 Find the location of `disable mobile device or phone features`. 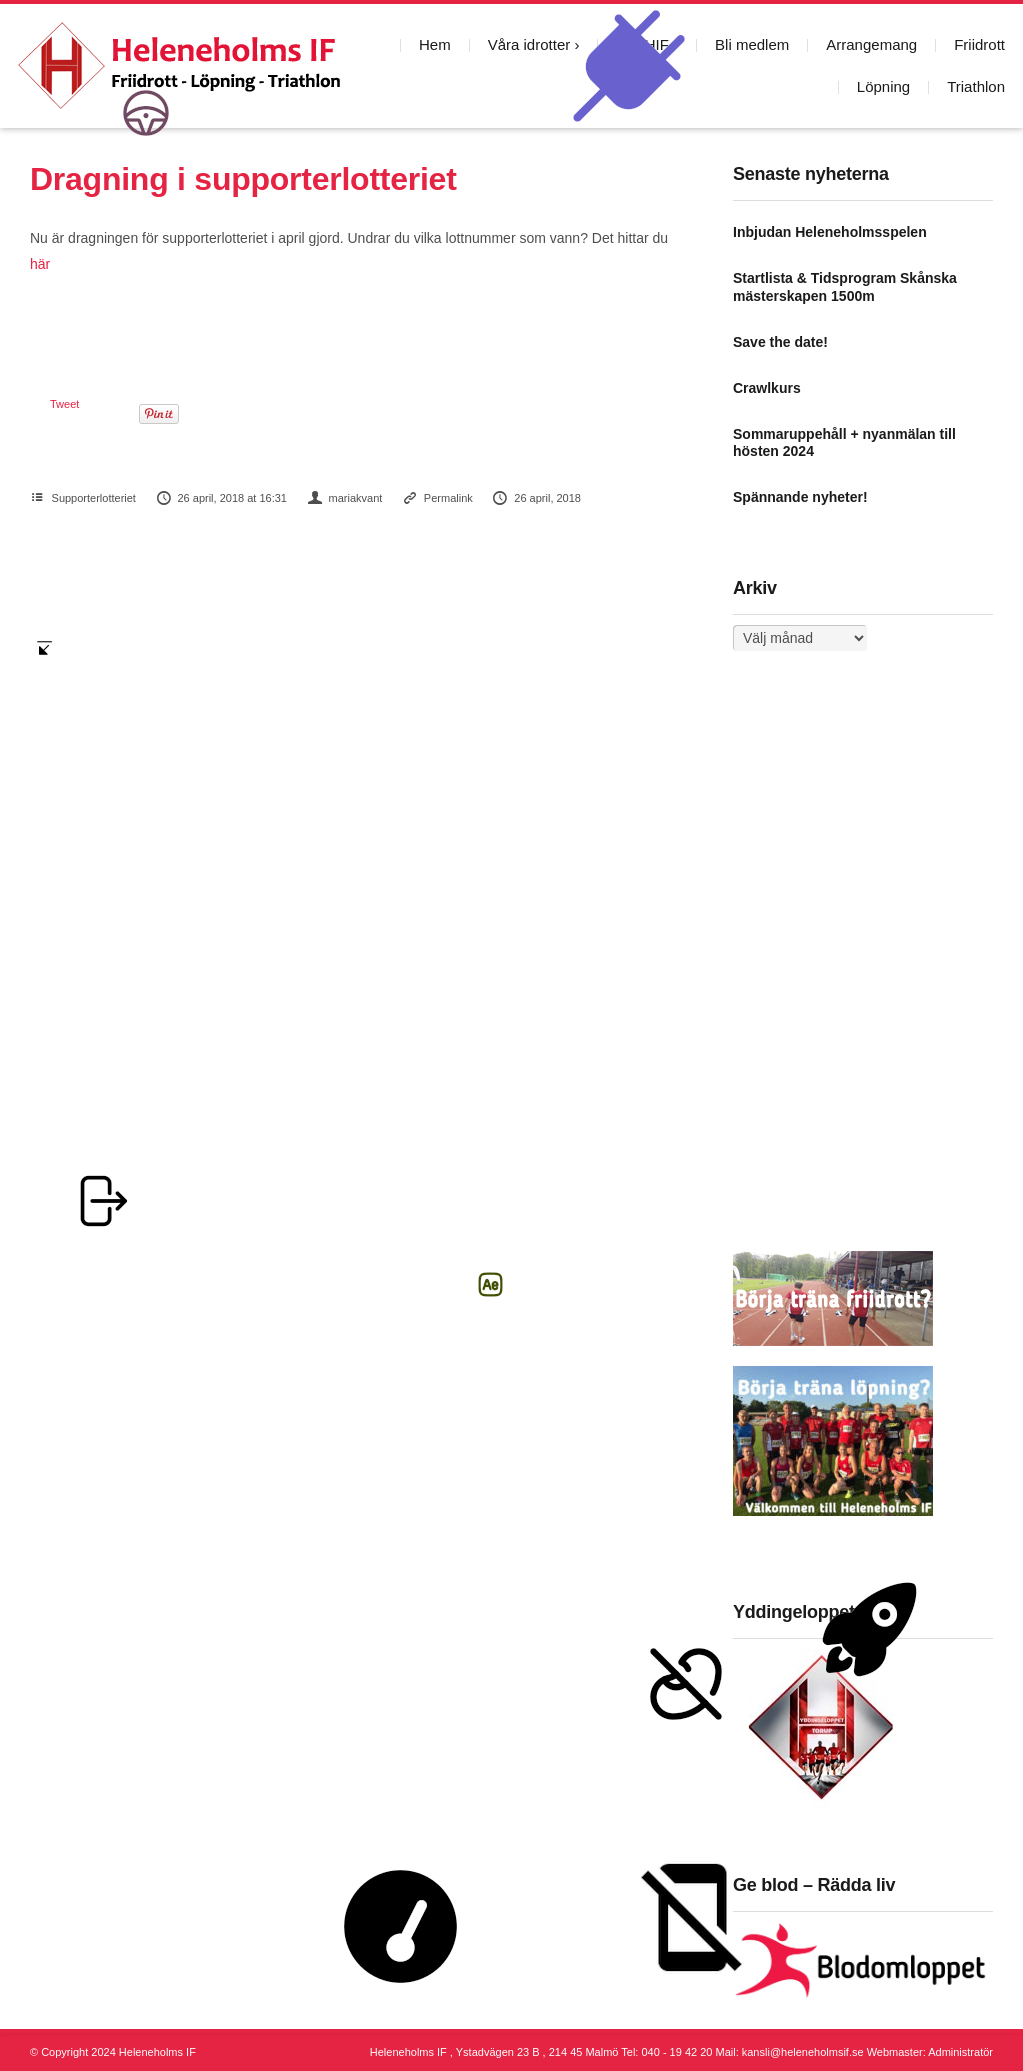

disable mobile device or phone features is located at coordinates (692, 1917).